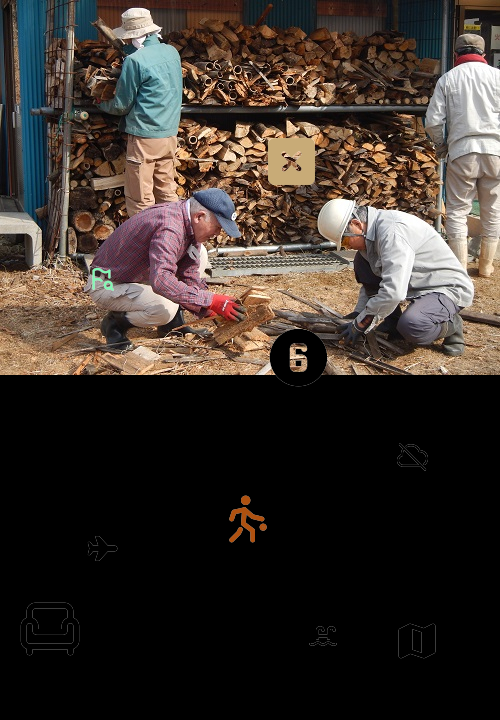 Image resolution: width=500 pixels, height=720 pixels. Describe the element at coordinates (298, 357) in the screenshot. I see `indicates step 6 in a numbered process` at that location.